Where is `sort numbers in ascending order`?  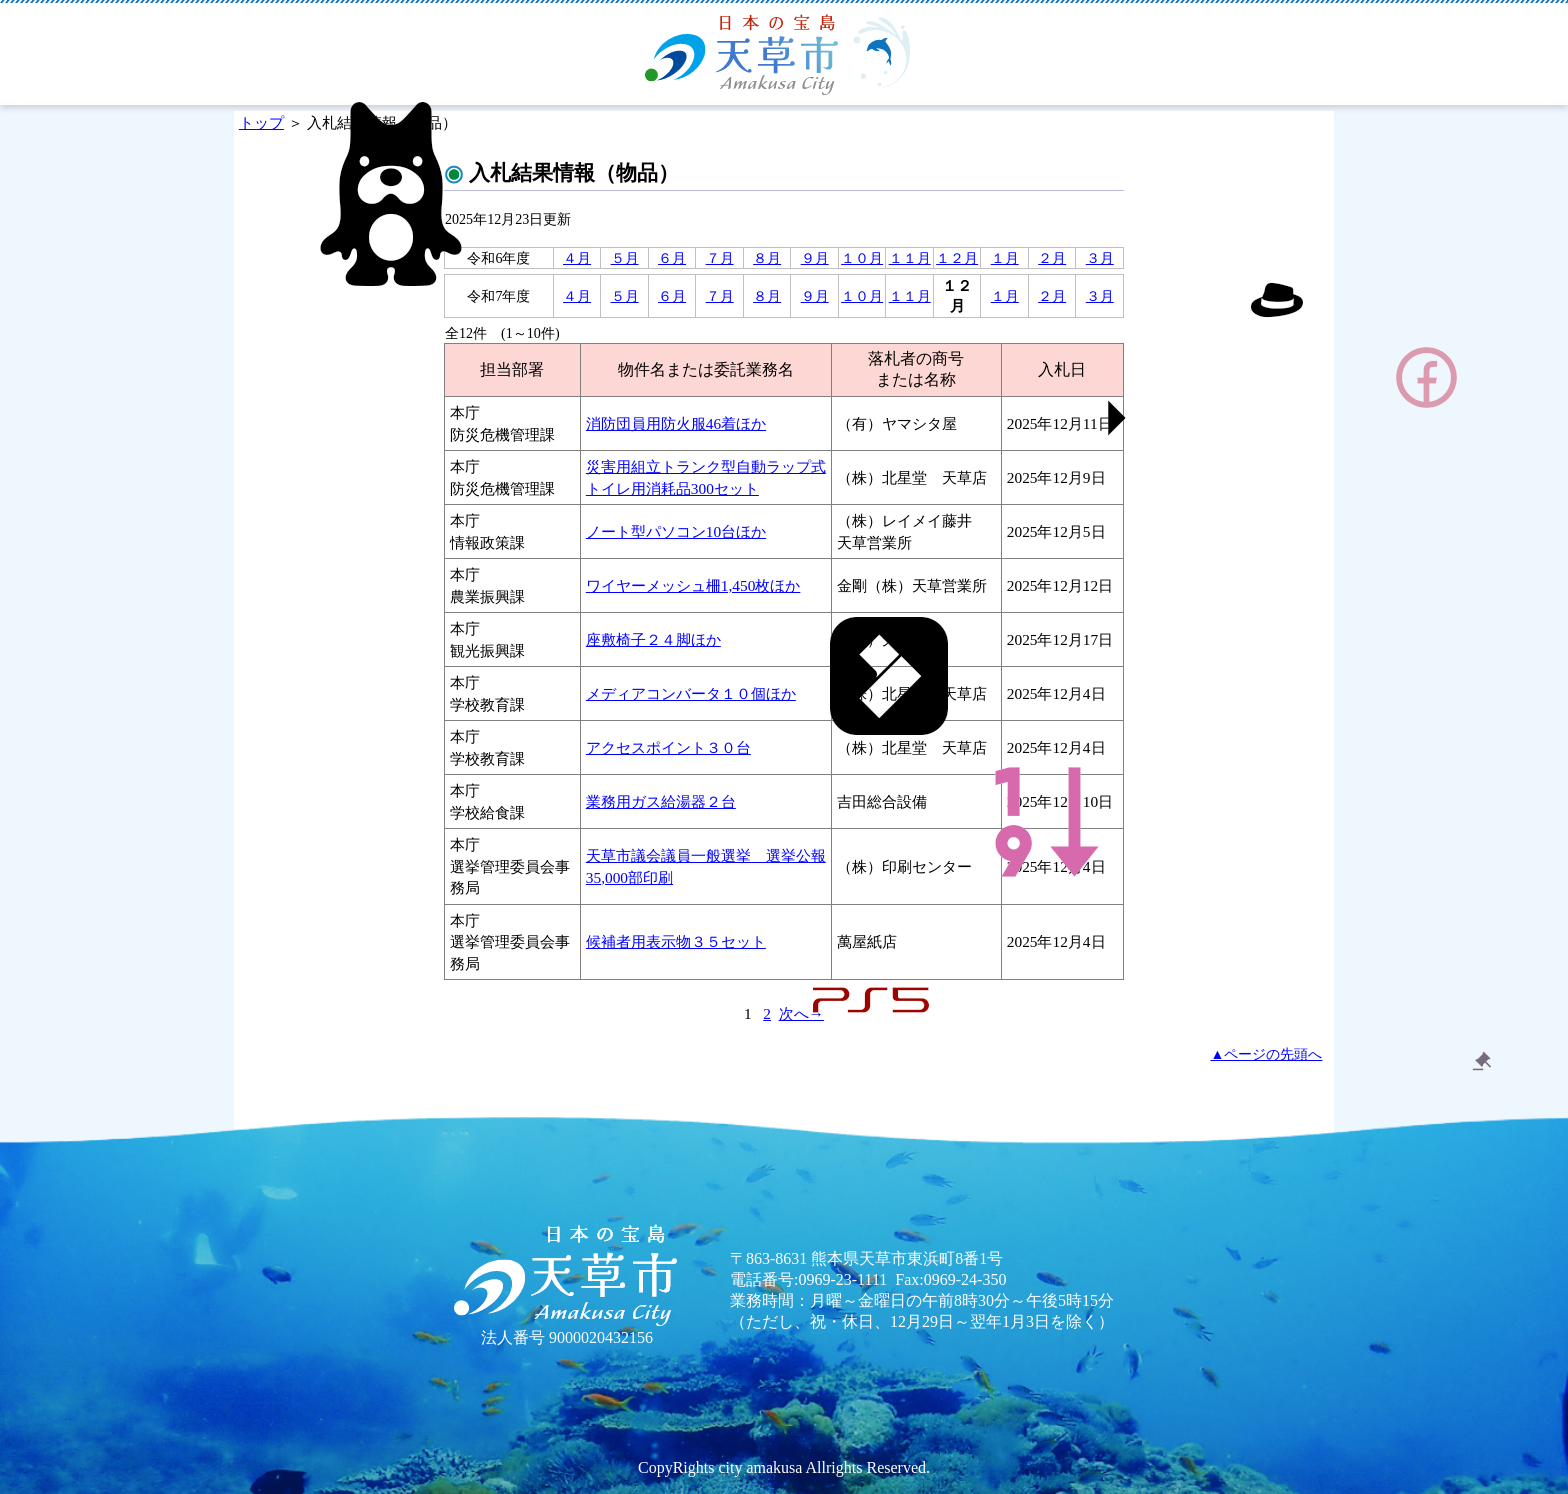
sort numbers in ascending order is located at coordinates (1038, 822).